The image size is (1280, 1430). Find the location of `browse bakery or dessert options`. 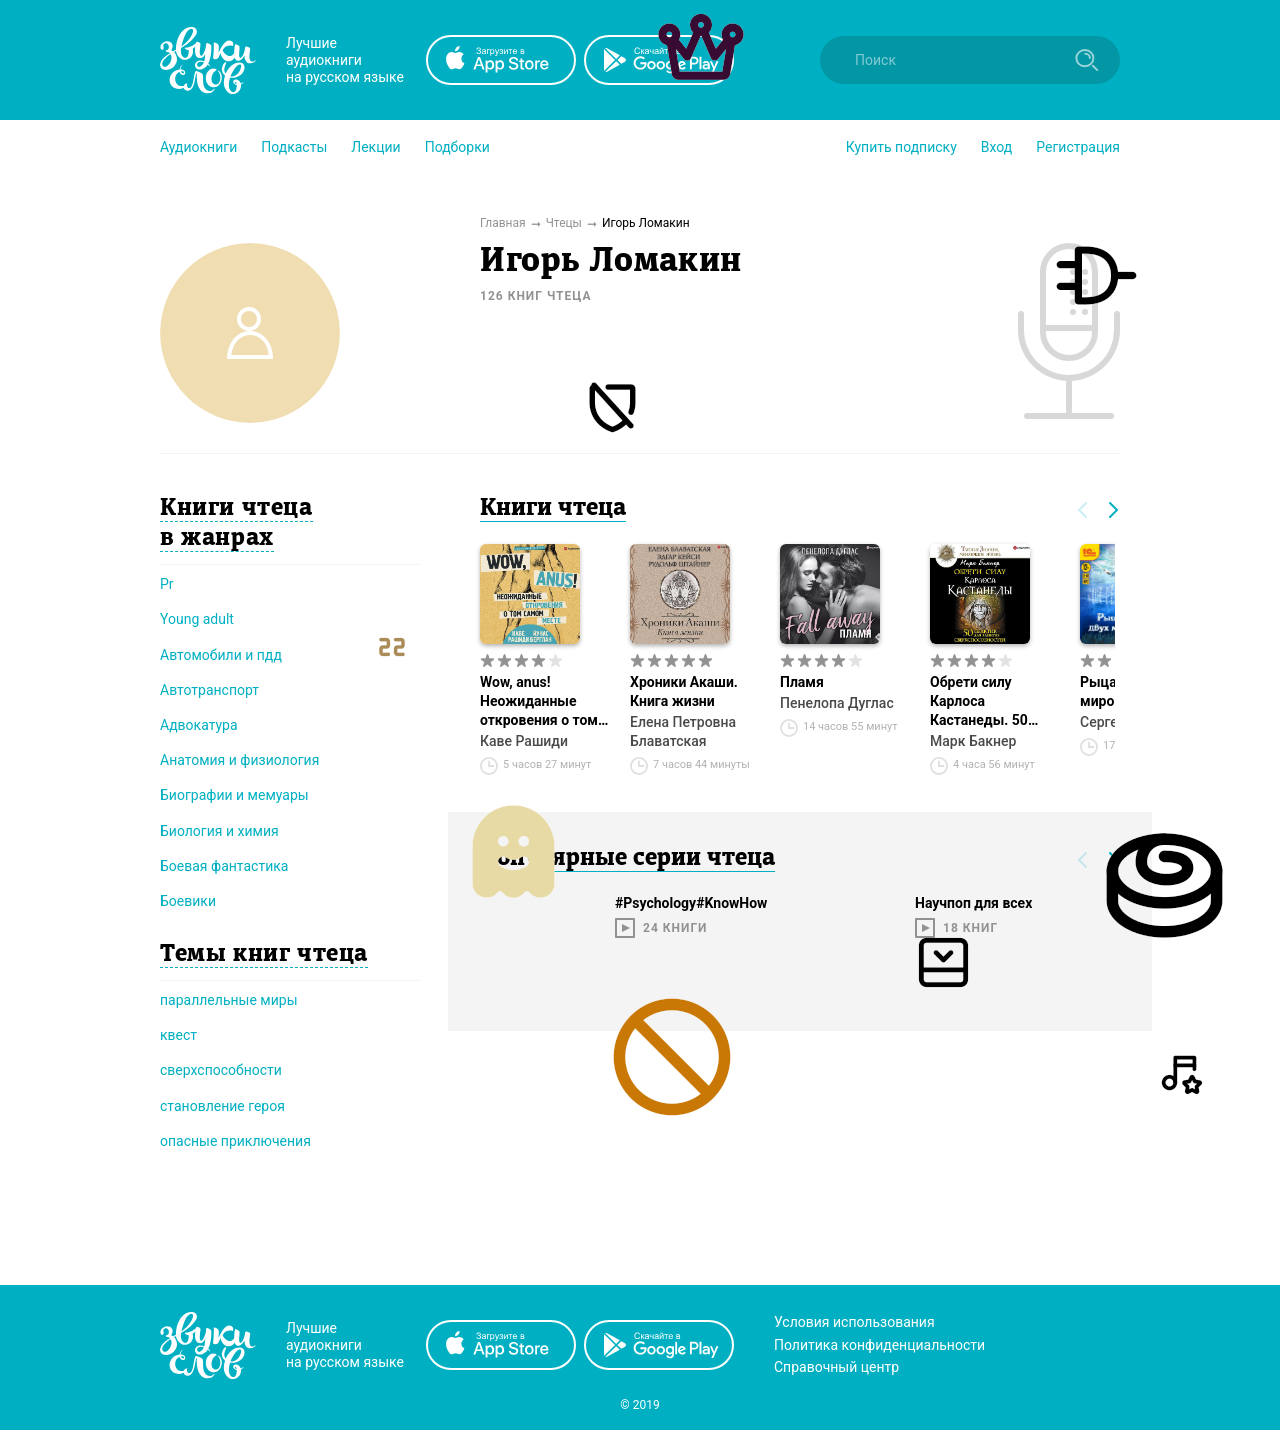

browse bakery or dessert options is located at coordinates (1164, 885).